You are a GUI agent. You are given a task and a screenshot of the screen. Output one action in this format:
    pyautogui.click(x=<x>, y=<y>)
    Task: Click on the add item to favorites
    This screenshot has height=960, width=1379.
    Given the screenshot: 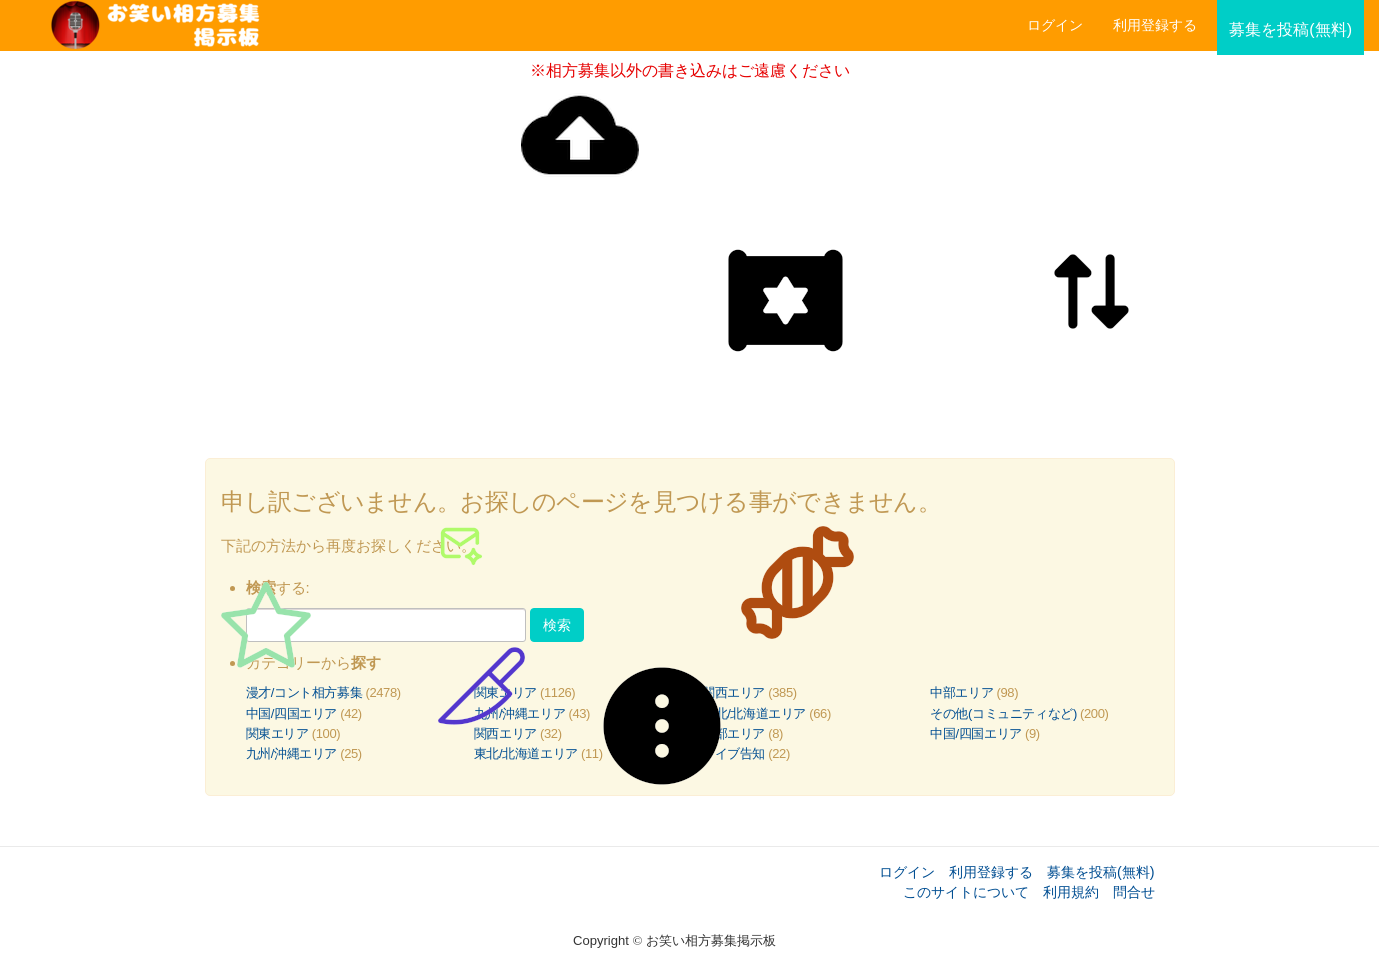 What is the action you would take?
    pyautogui.click(x=266, y=629)
    